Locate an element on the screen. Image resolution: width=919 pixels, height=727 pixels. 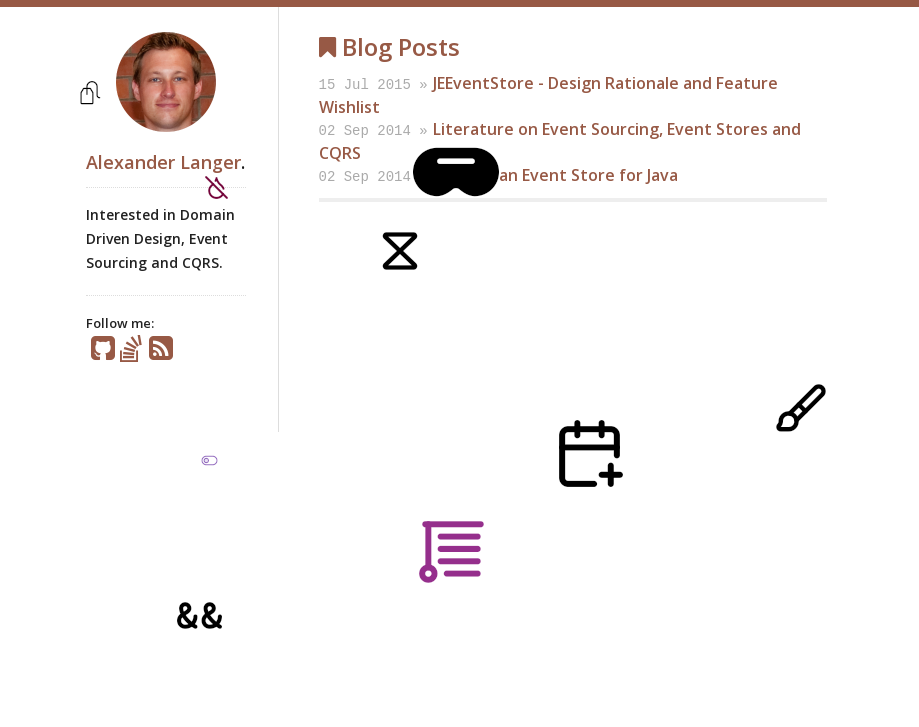
disable water or liquid detection is located at coordinates (216, 187).